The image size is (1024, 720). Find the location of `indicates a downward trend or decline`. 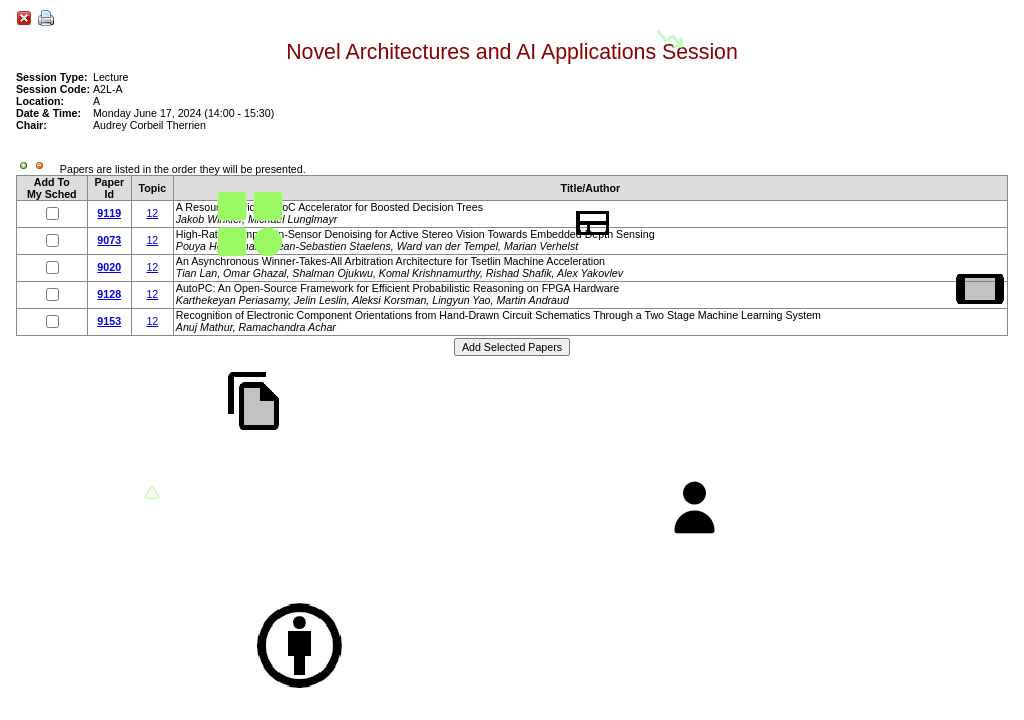

indicates a downward trend or decline is located at coordinates (670, 39).